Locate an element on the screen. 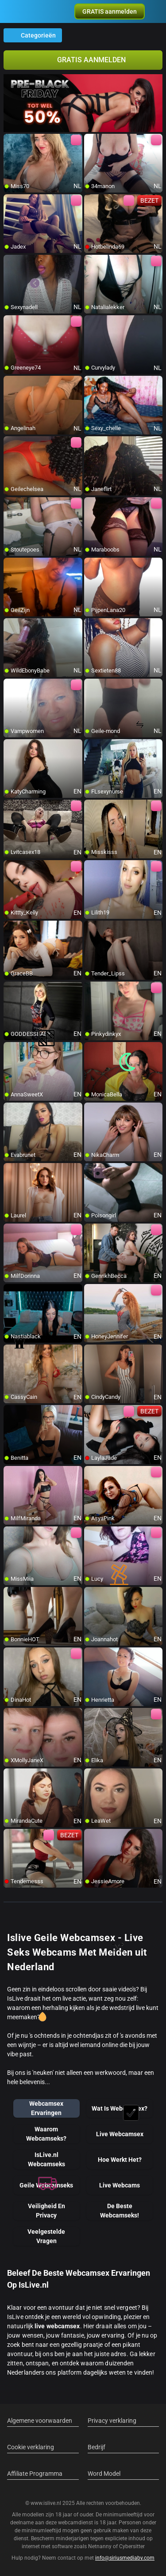  indicates transparency or no background in image editing is located at coordinates (46, 1038).